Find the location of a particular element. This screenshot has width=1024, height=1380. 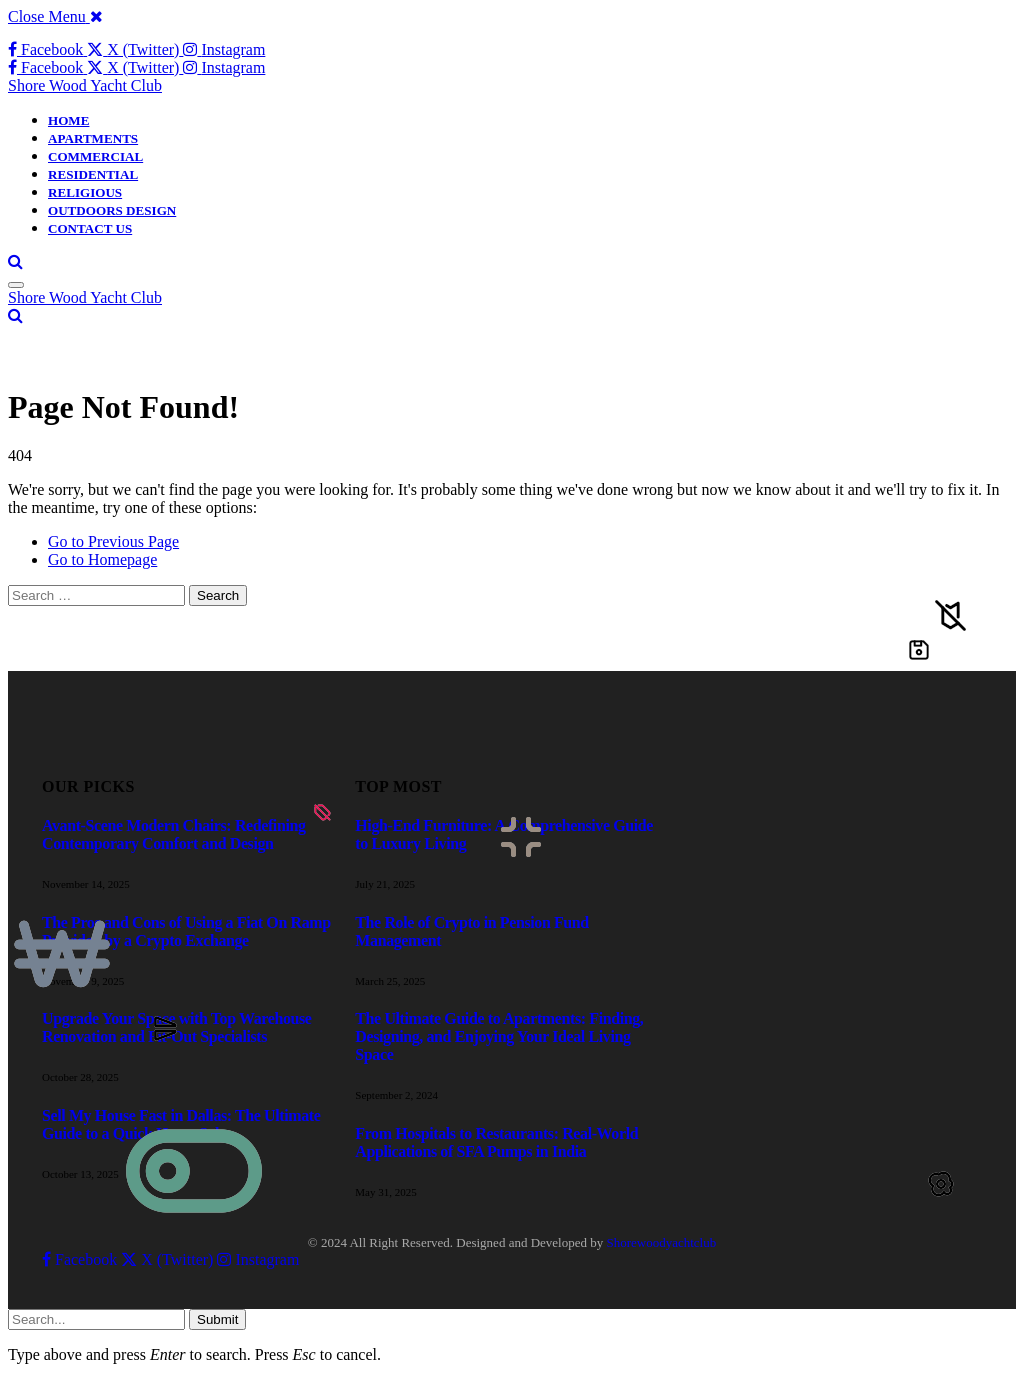

save current file or document is located at coordinates (919, 650).